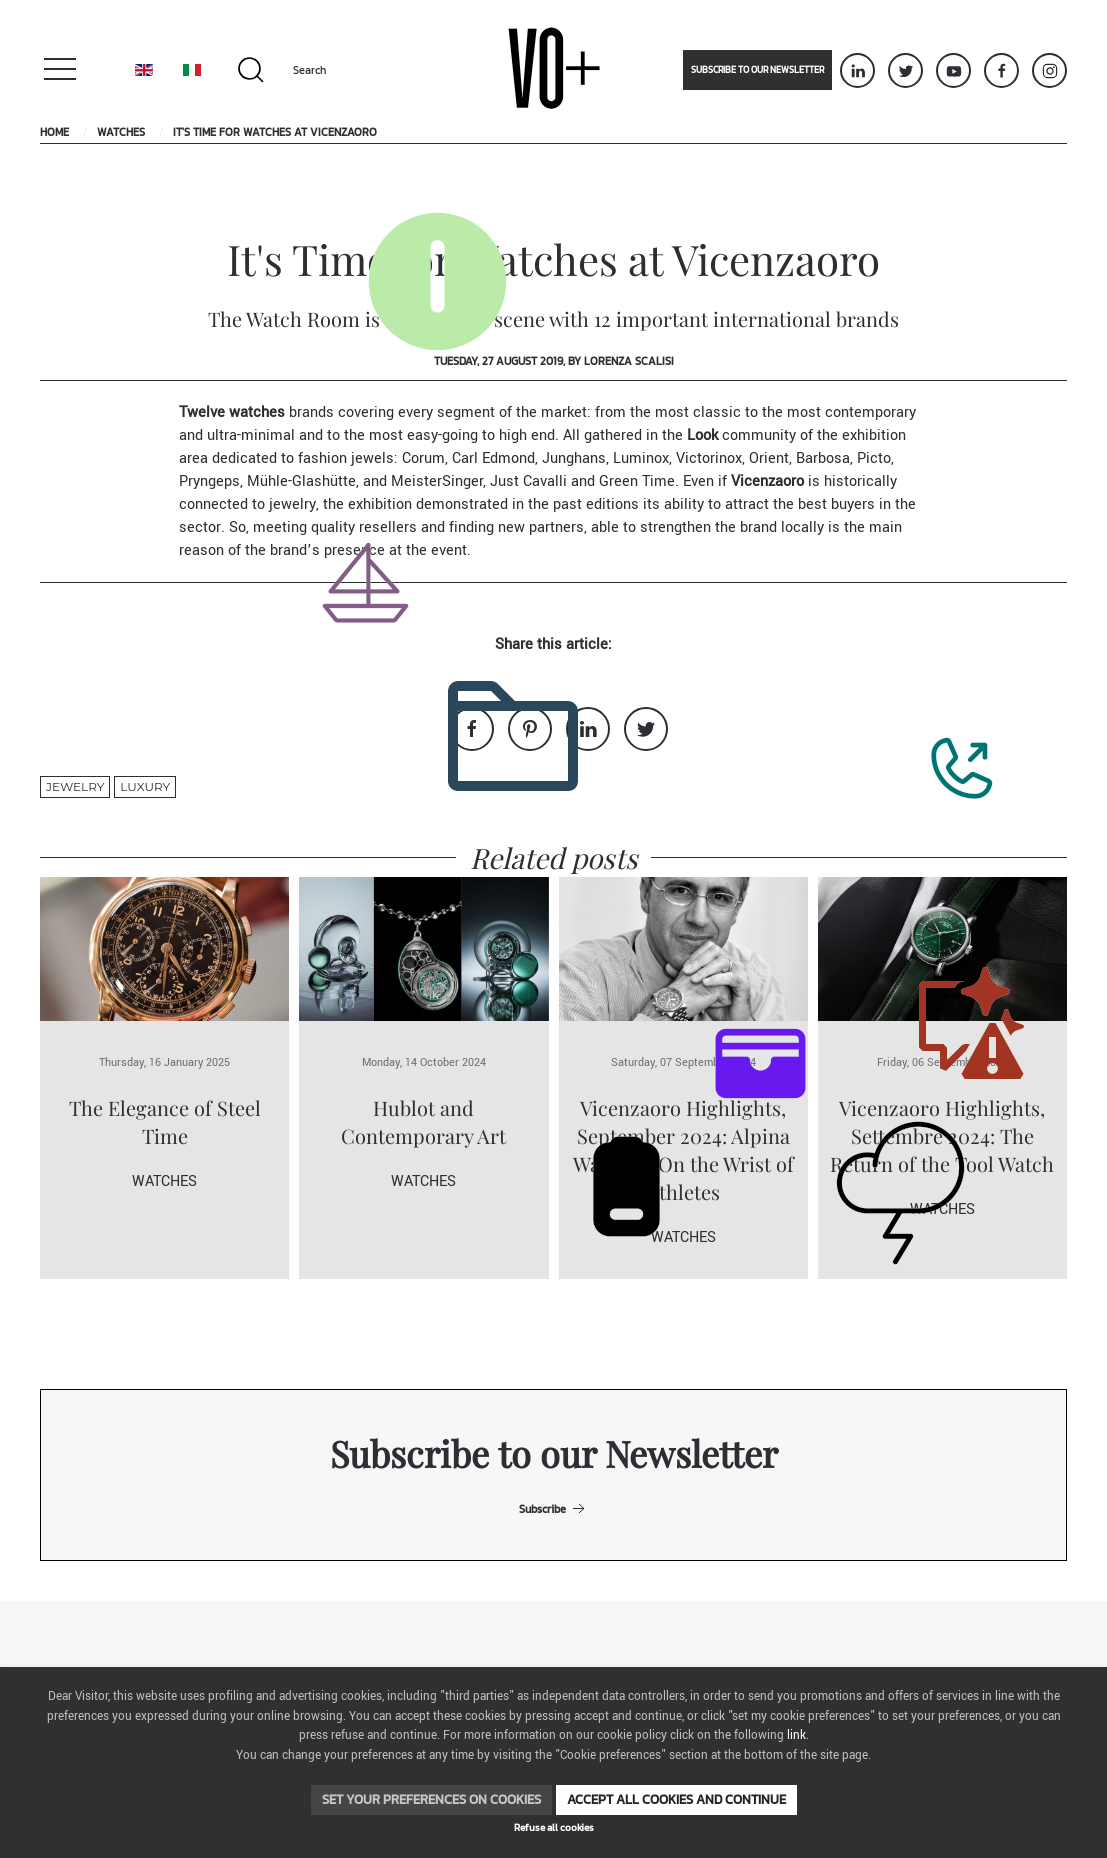  What do you see at coordinates (760, 1063) in the screenshot?
I see `access your wallet or saved payment methods` at bounding box center [760, 1063].